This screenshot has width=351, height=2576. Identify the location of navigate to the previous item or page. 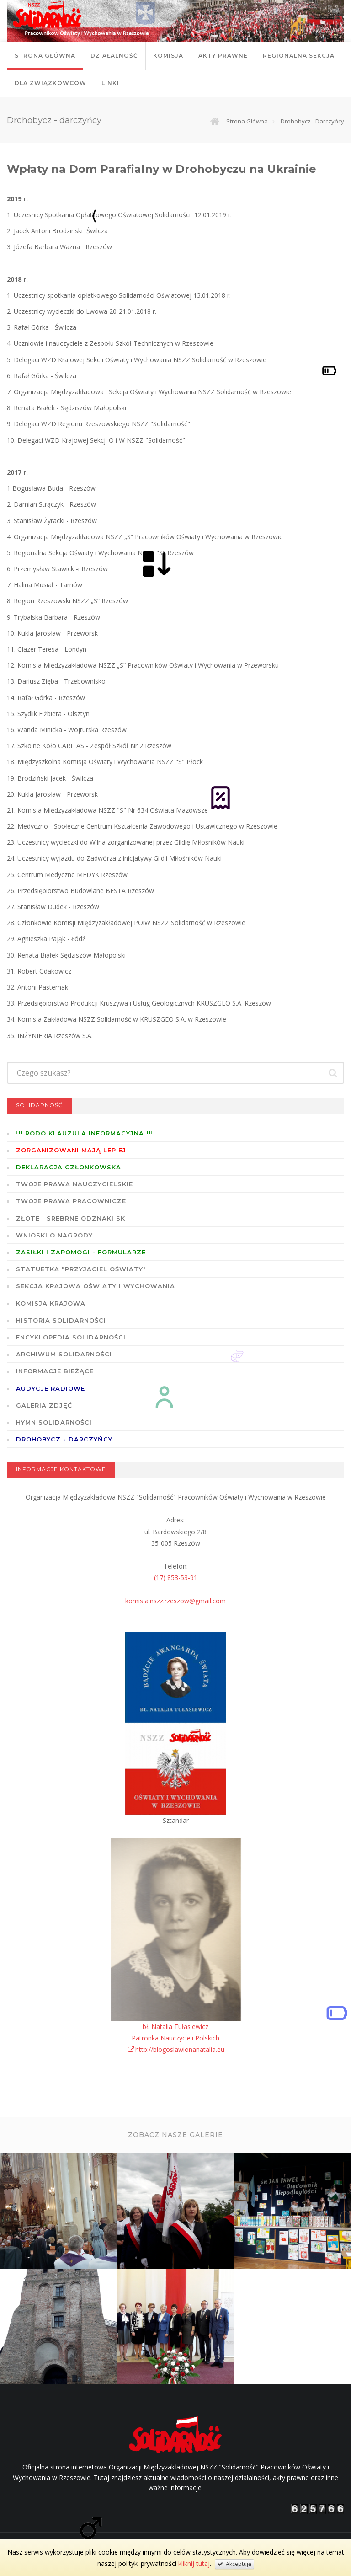
(94, 216).